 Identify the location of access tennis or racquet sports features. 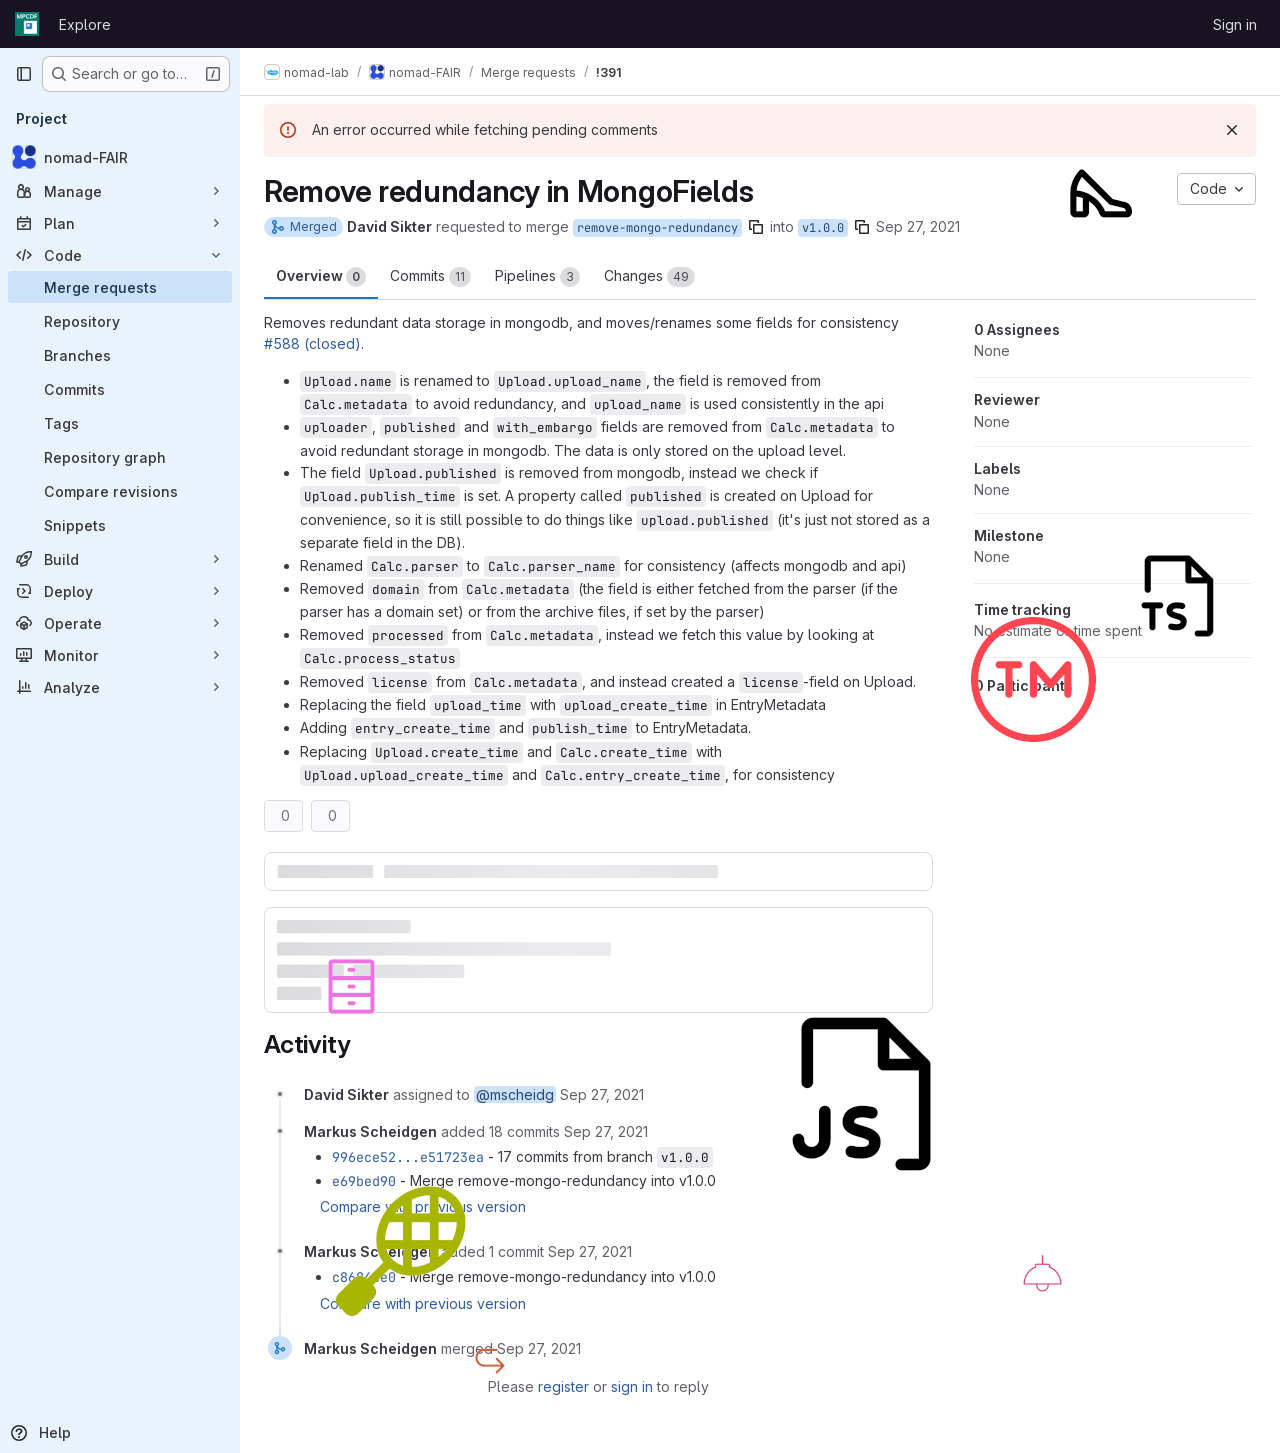
(398, 1253).